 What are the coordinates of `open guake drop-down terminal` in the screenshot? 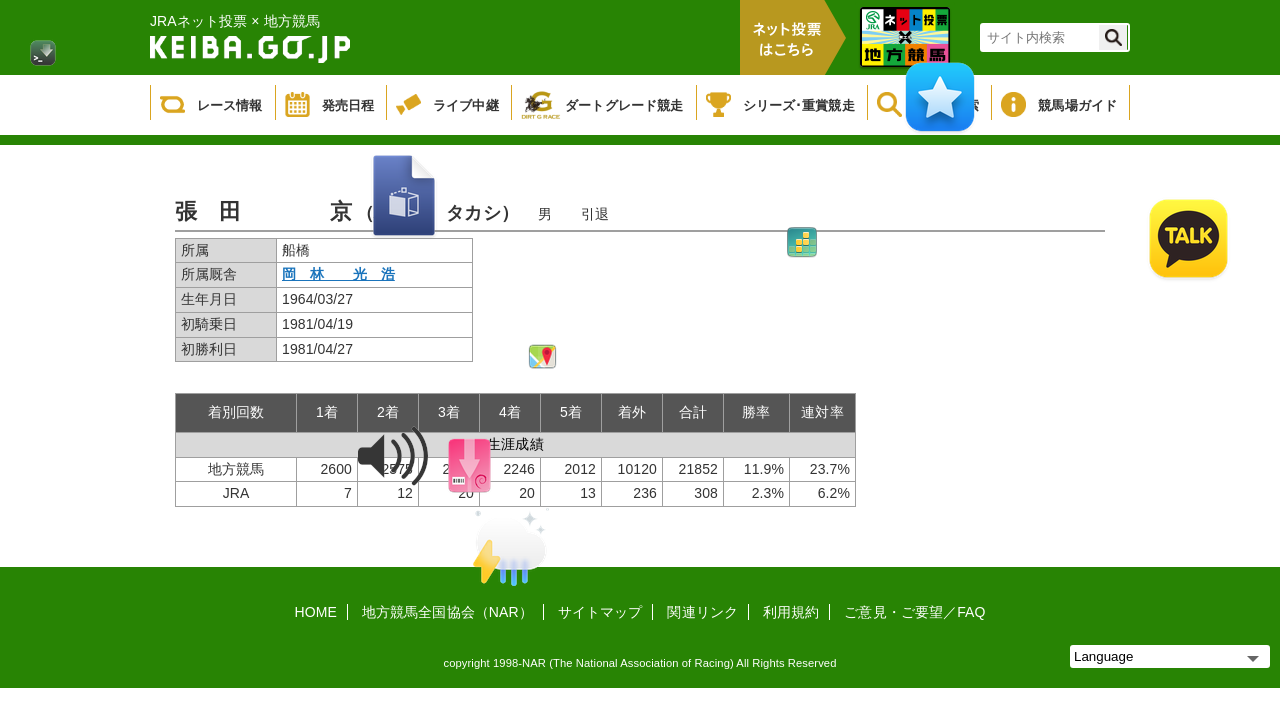 It's located at (43, 53).